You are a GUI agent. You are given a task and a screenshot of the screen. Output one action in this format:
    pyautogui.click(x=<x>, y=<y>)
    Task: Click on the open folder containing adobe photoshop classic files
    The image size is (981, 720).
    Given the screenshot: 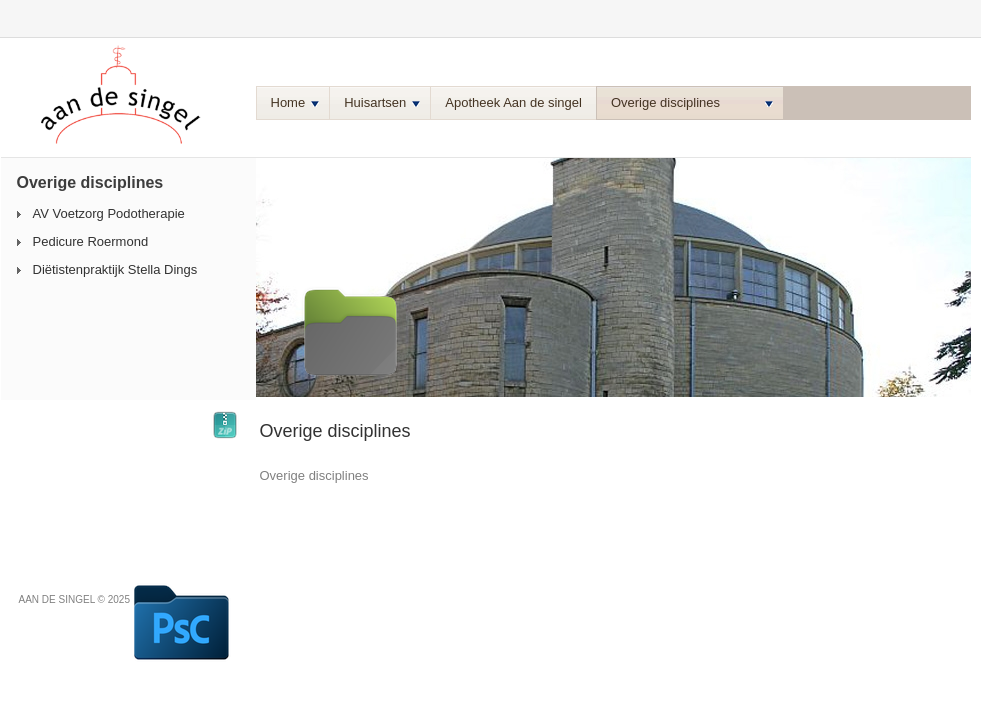 What is the action you would take?
    pyautogui.click(x=181, y=625)
    